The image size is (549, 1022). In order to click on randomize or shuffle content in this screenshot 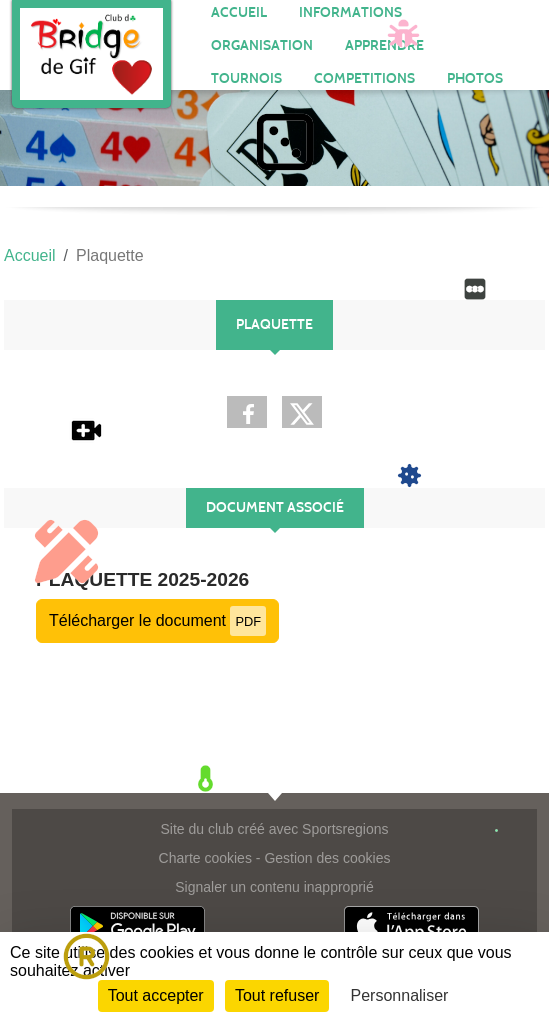, I will do `click(285, 142)`.